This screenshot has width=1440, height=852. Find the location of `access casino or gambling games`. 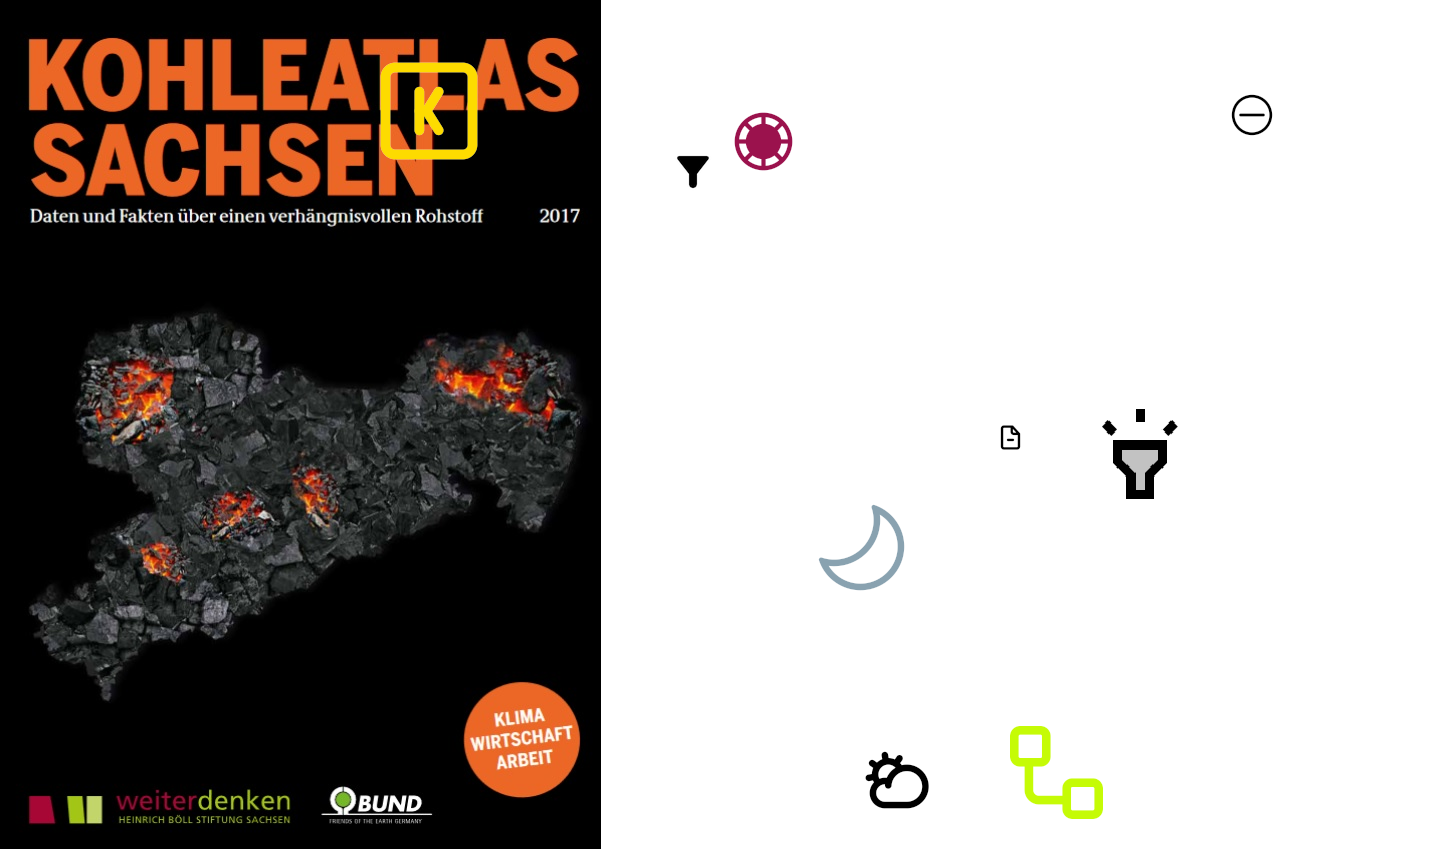

access casino or gambling games is located at coordinates (763, 141).